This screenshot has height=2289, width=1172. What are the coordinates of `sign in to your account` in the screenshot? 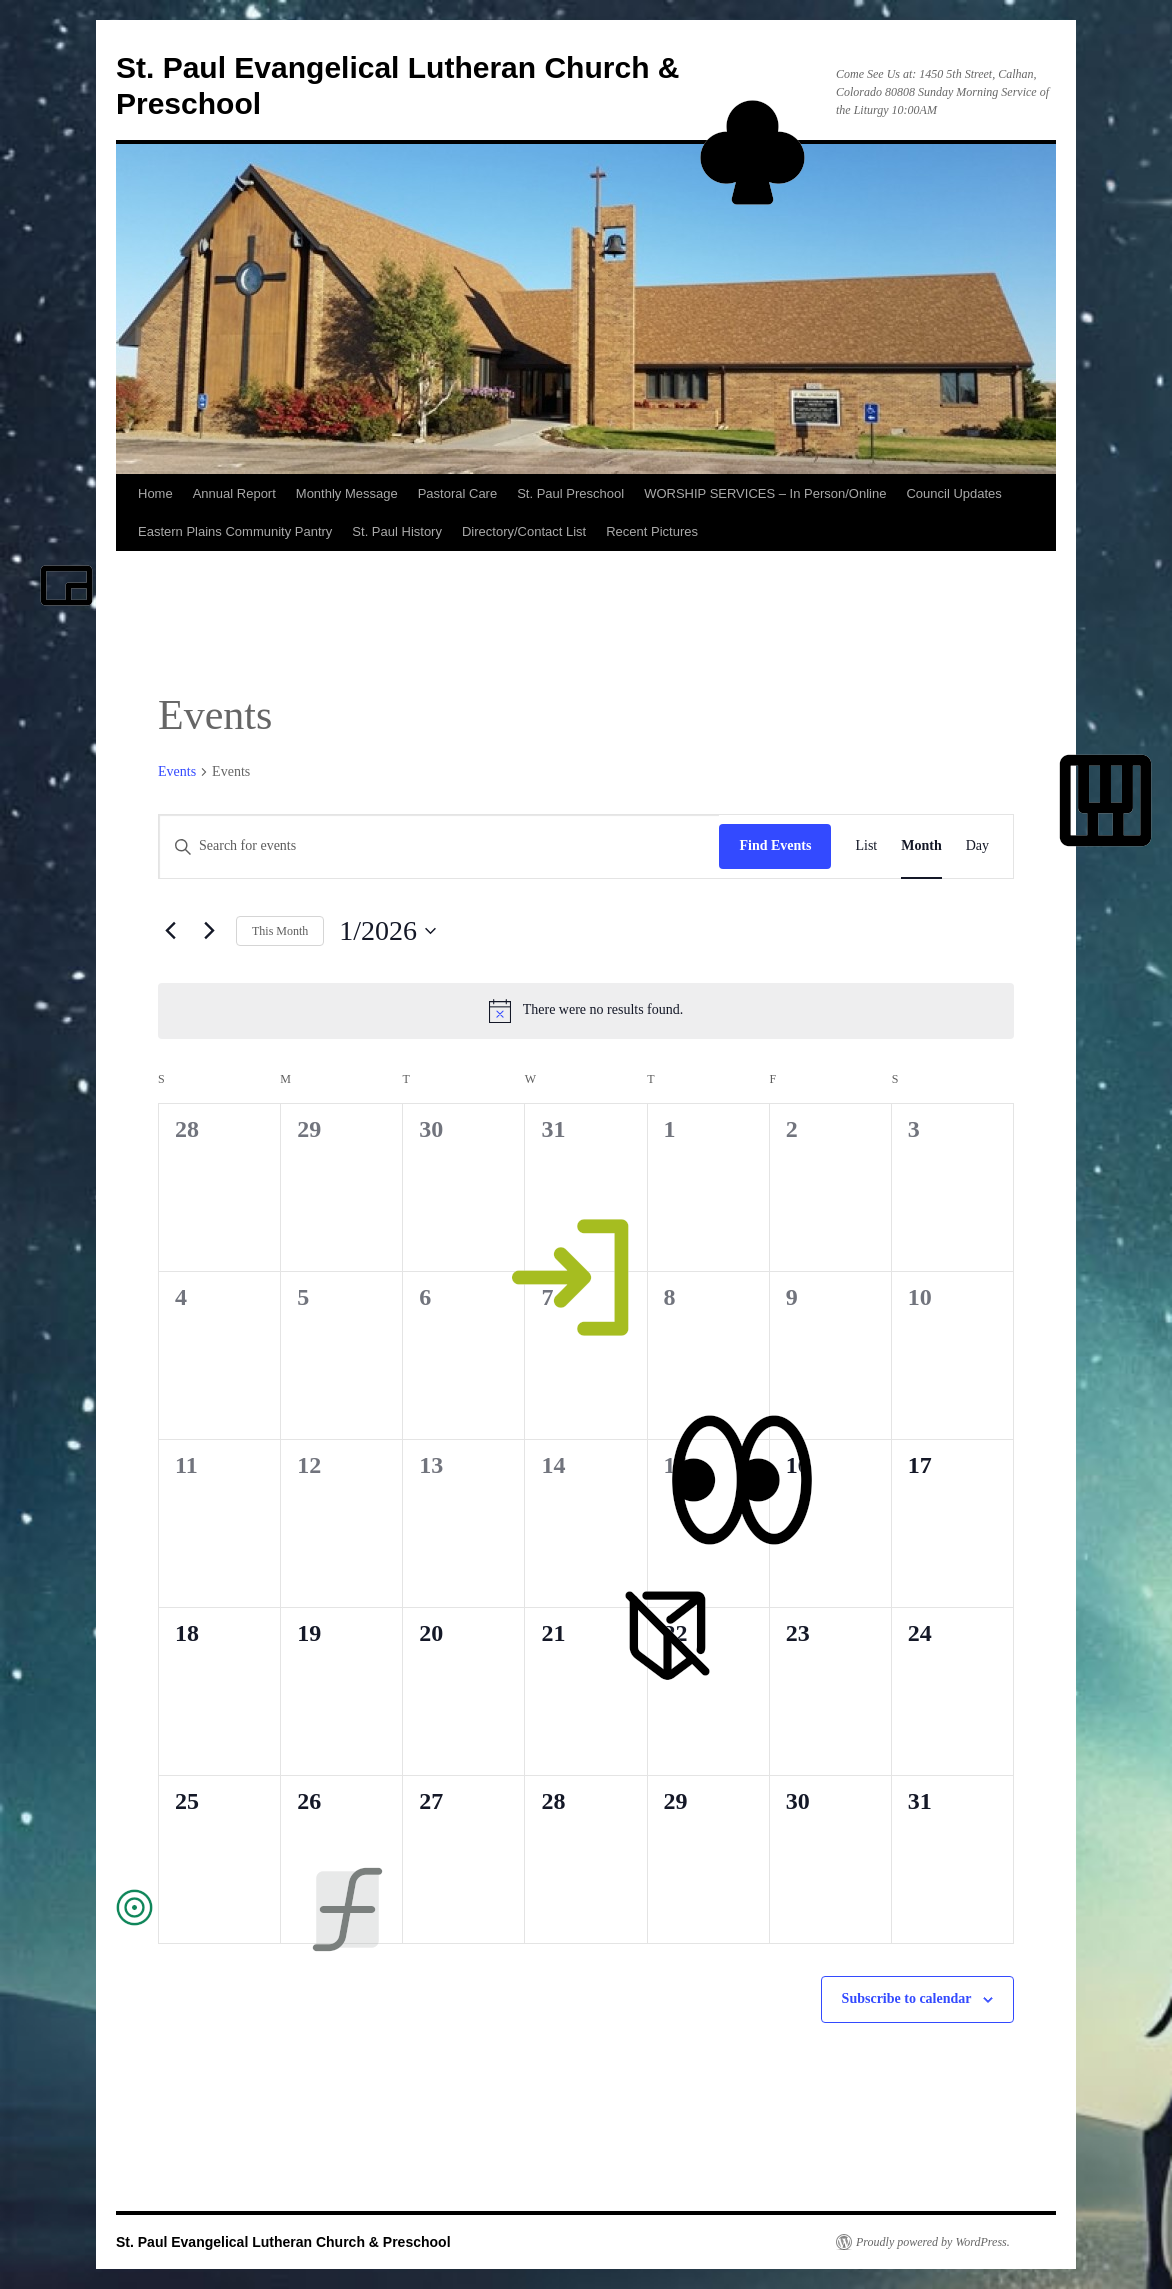 It's located at (579, 1277).